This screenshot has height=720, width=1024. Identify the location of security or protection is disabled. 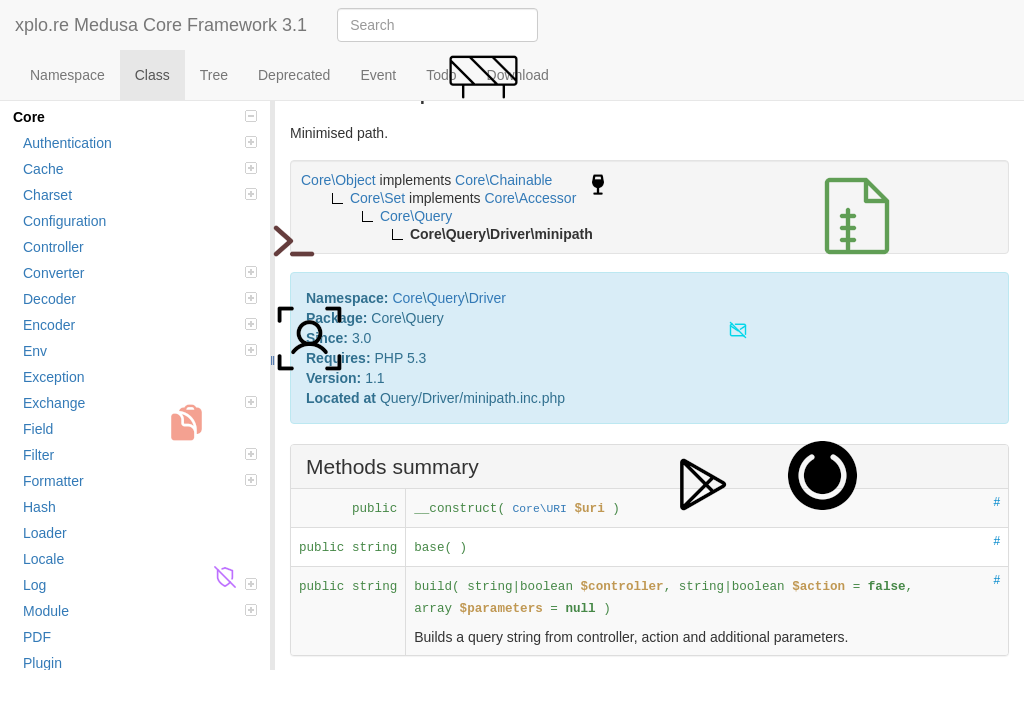
(225, 577).